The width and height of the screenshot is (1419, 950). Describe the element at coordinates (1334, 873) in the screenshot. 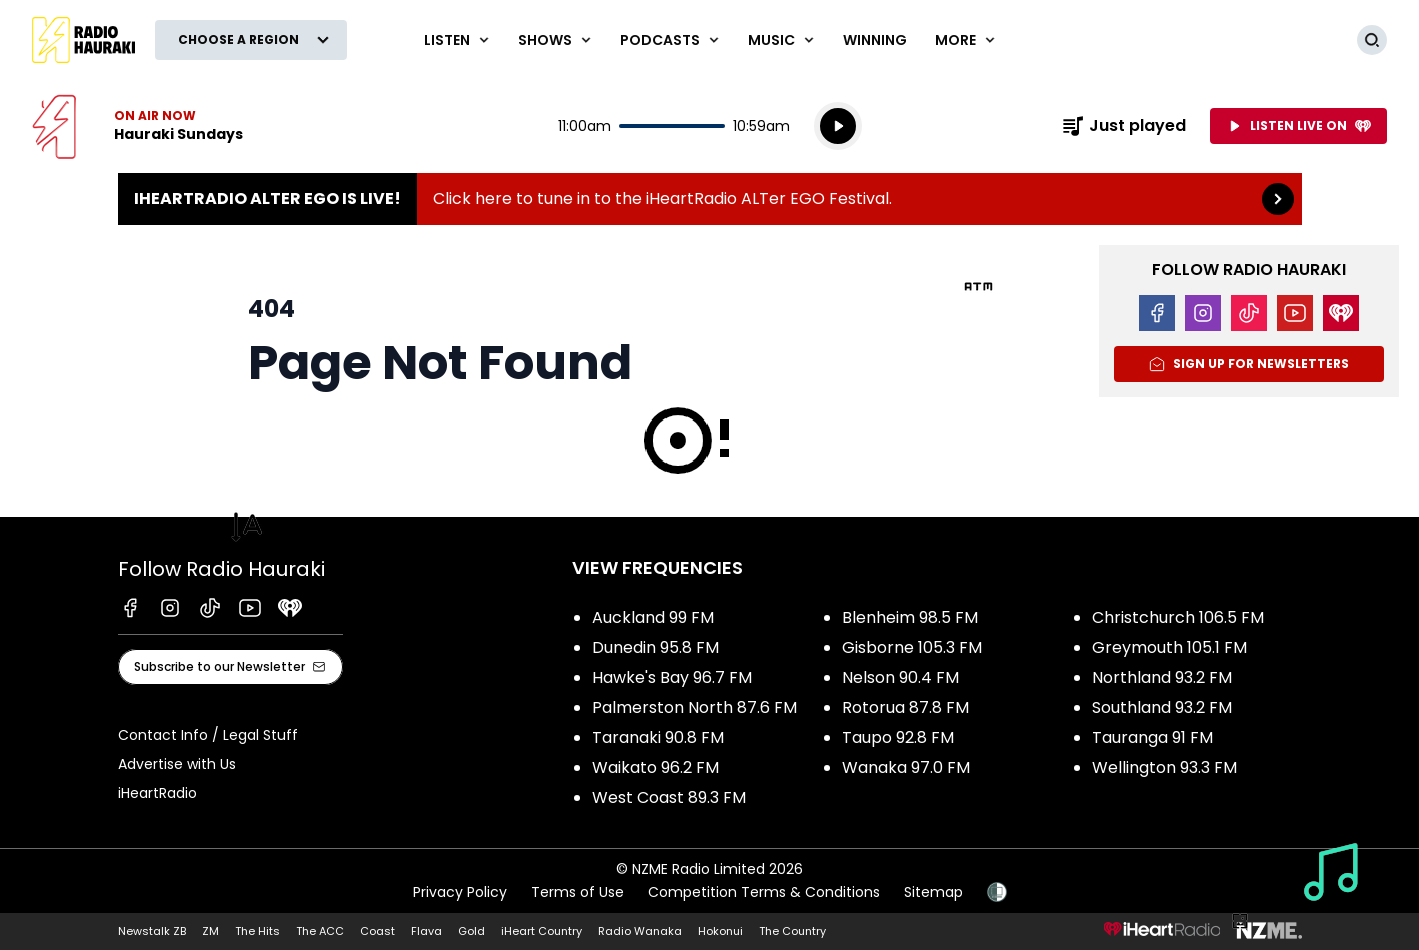

I see `access music or audio player` at that location.